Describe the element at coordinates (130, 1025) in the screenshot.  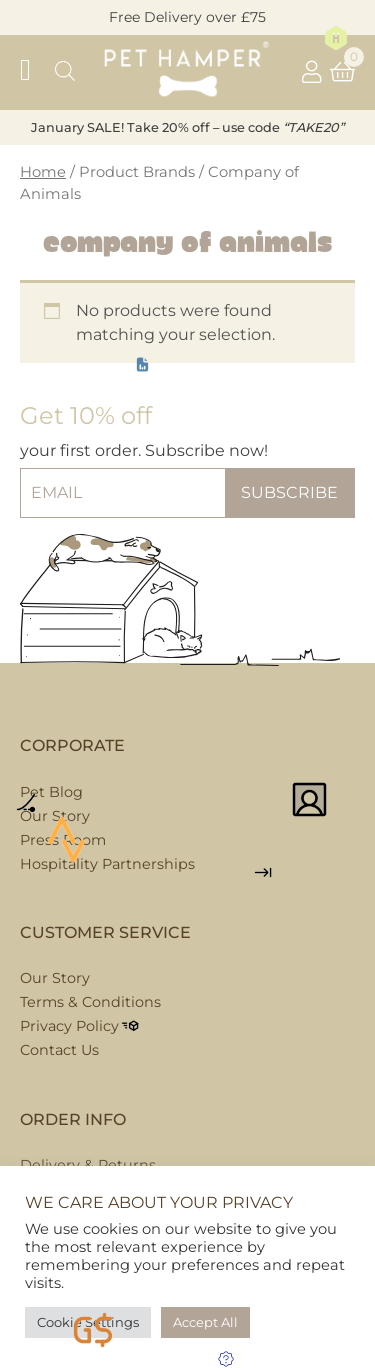
I see `send or ship a package` at that location.